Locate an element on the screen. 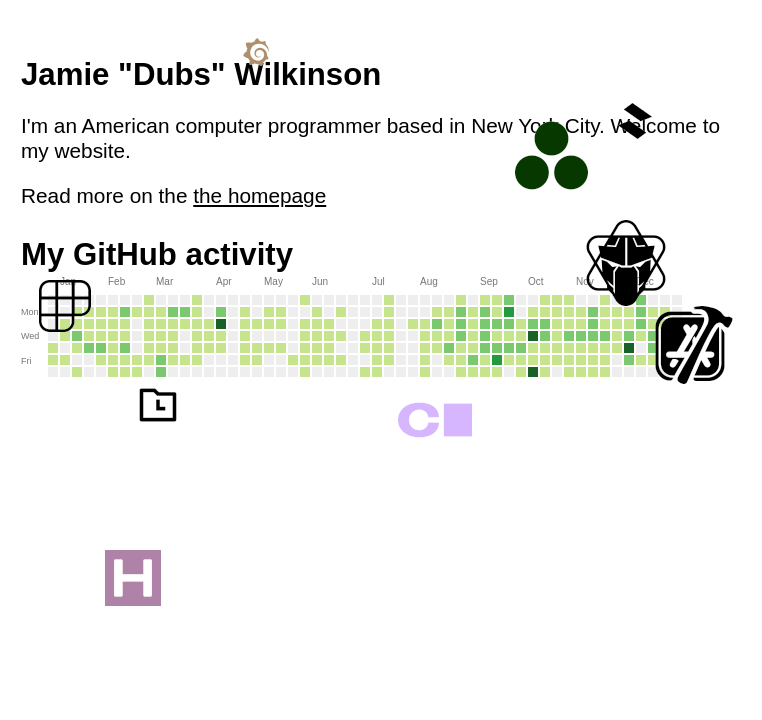 Image resolution: width=762 pixels, height=720 pixels. view folder history or previous versions is located at coordinates (158, 405).